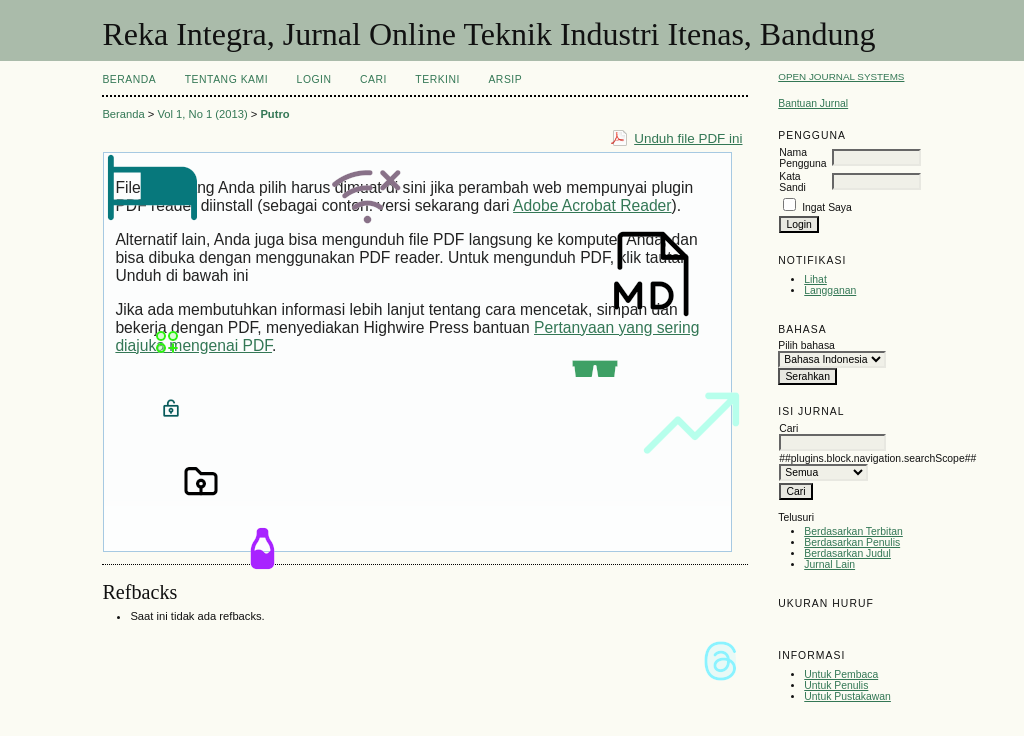  I want to click on add a new item to a collection, so click(167, 342).